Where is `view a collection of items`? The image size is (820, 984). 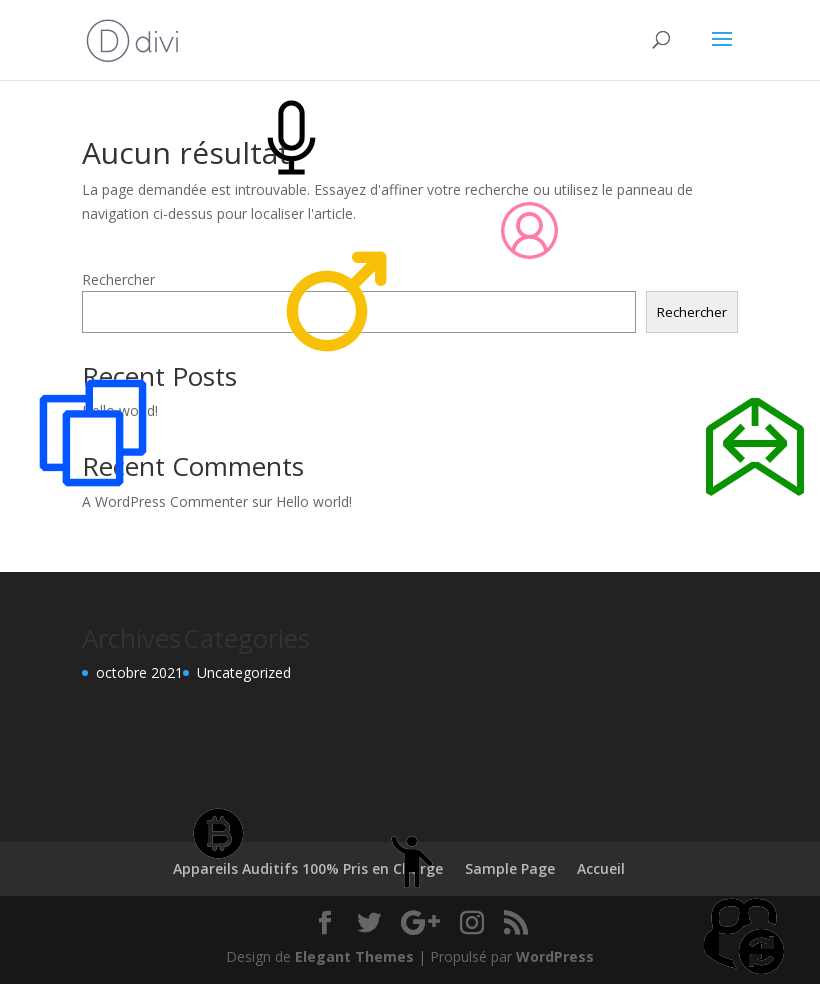
view a collection of items is located at coordinates (93, 433).